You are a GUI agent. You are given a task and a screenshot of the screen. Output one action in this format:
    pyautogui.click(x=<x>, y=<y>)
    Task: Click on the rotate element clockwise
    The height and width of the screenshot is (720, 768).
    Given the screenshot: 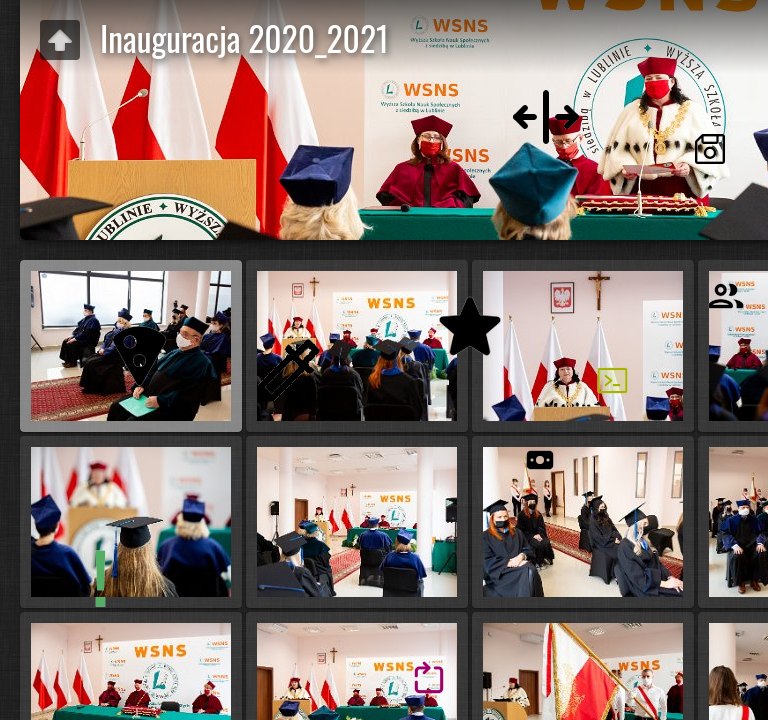 What is the action you would take?
    pyautogui.click(x=429, y=679)
    